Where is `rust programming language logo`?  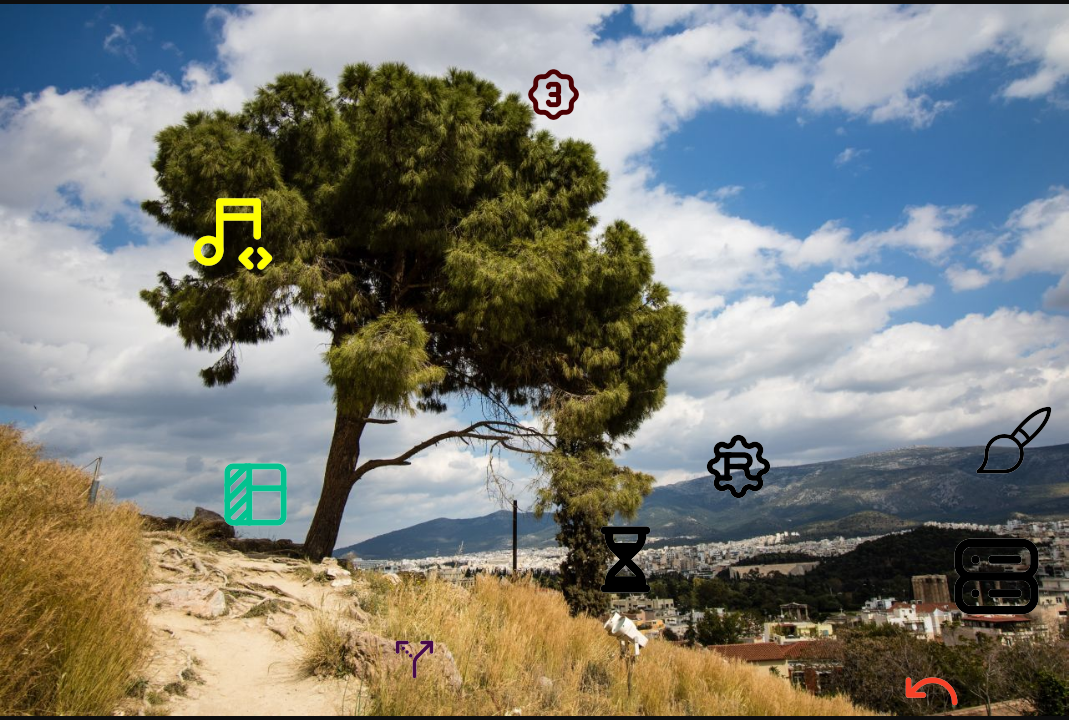 rust programming language logo is located at coordinates (738, 466).